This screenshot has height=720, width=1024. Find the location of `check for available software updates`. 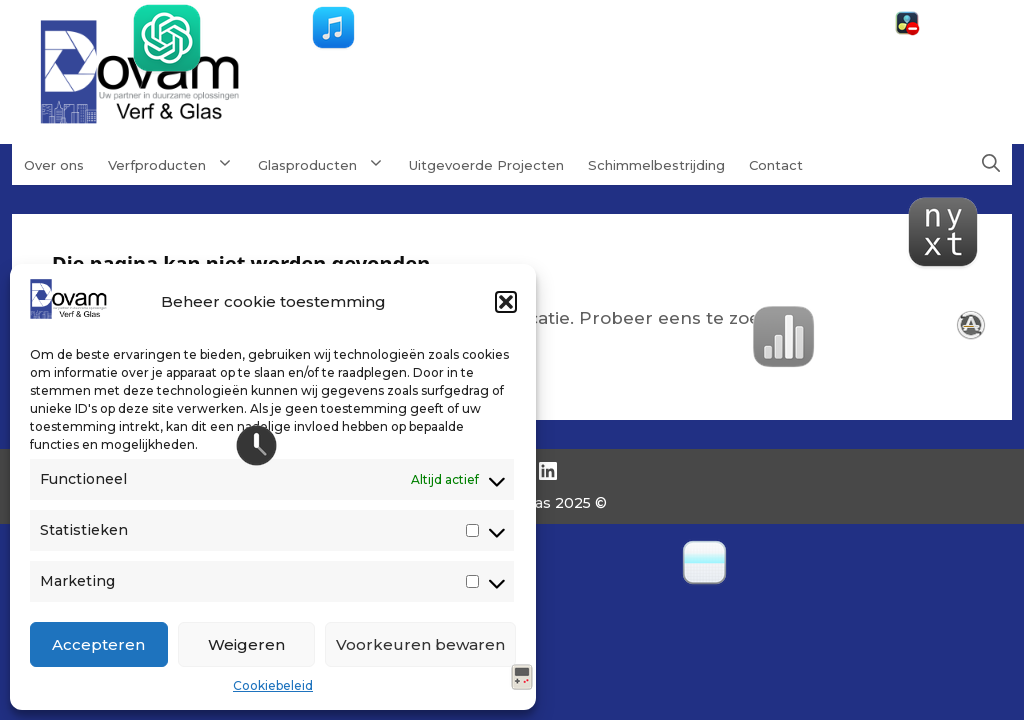

check for available software updates is located at coordinates (971, 325).